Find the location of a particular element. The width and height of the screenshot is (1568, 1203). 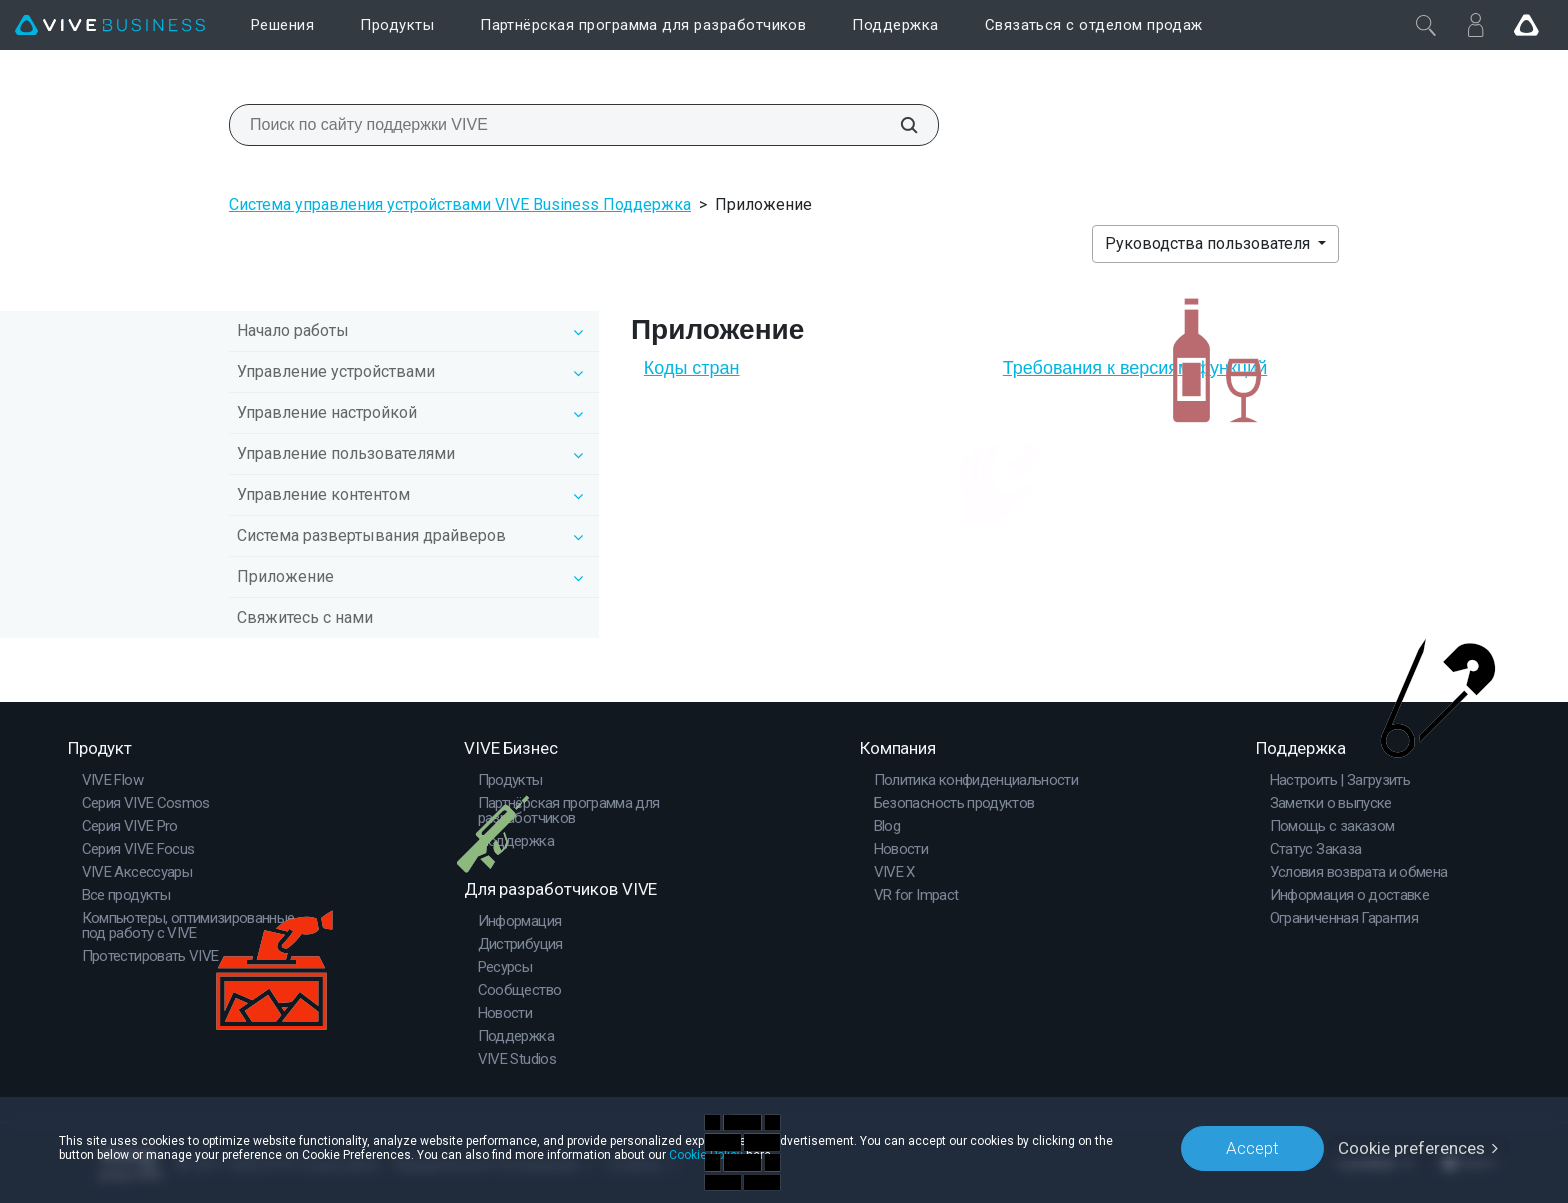

cast your vote is located at coordinates (271, 970).